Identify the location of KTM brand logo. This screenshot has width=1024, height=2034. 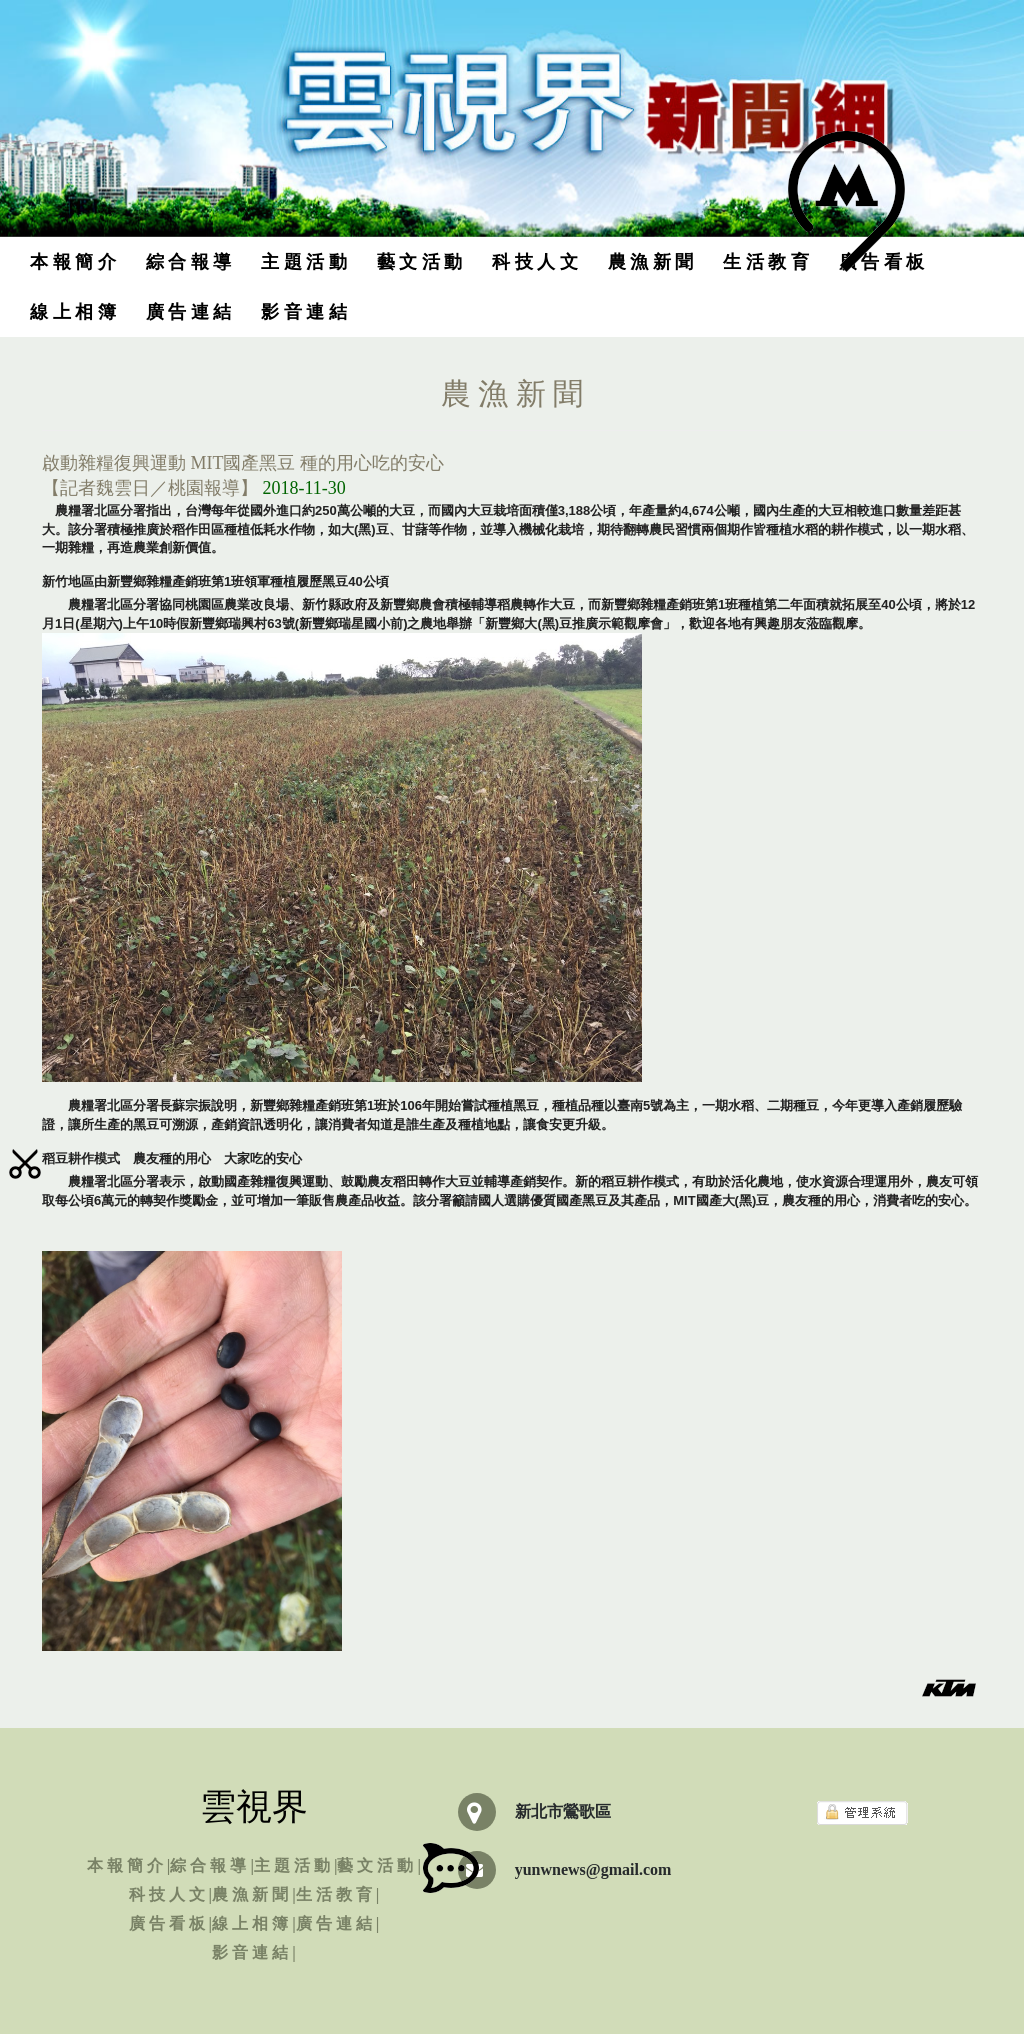
(949, 1688).